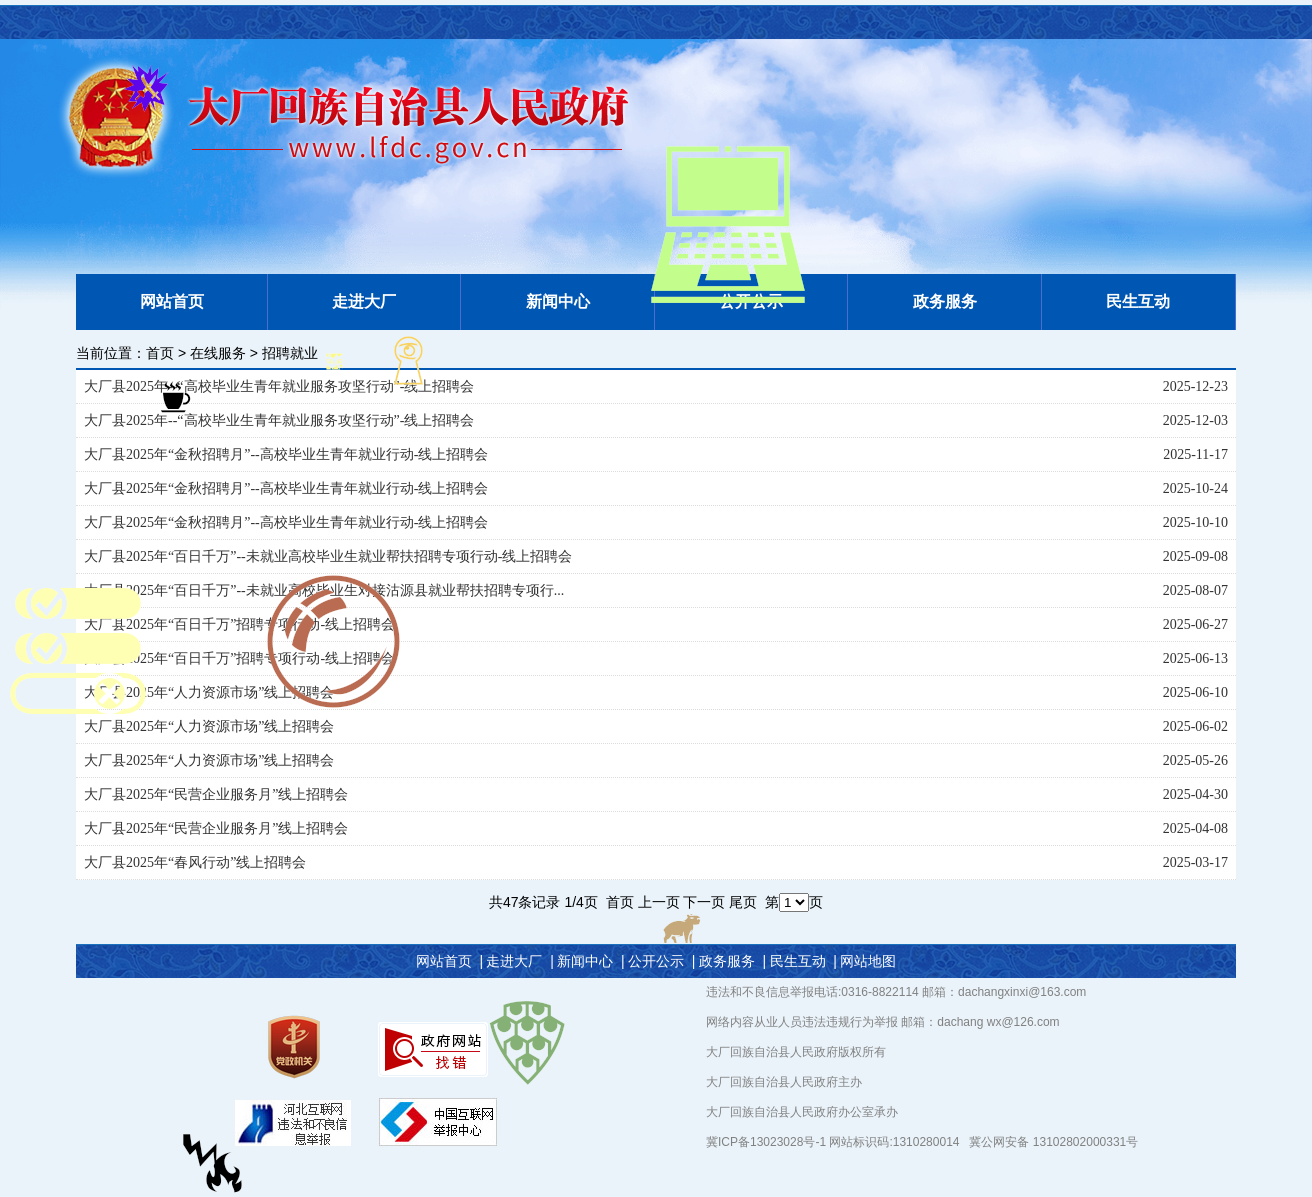 This screenshot has width=1312, height=1197. I want to click on capybara character or avatar selection, so click(681, 928).